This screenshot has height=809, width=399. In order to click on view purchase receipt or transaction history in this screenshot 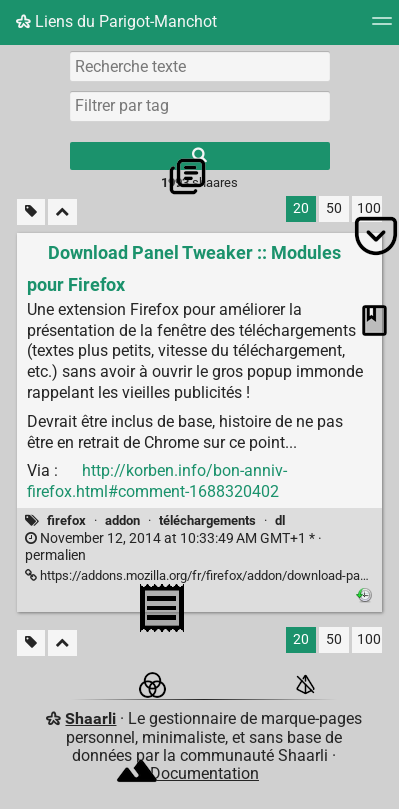, I will do `click(162, 608)`.